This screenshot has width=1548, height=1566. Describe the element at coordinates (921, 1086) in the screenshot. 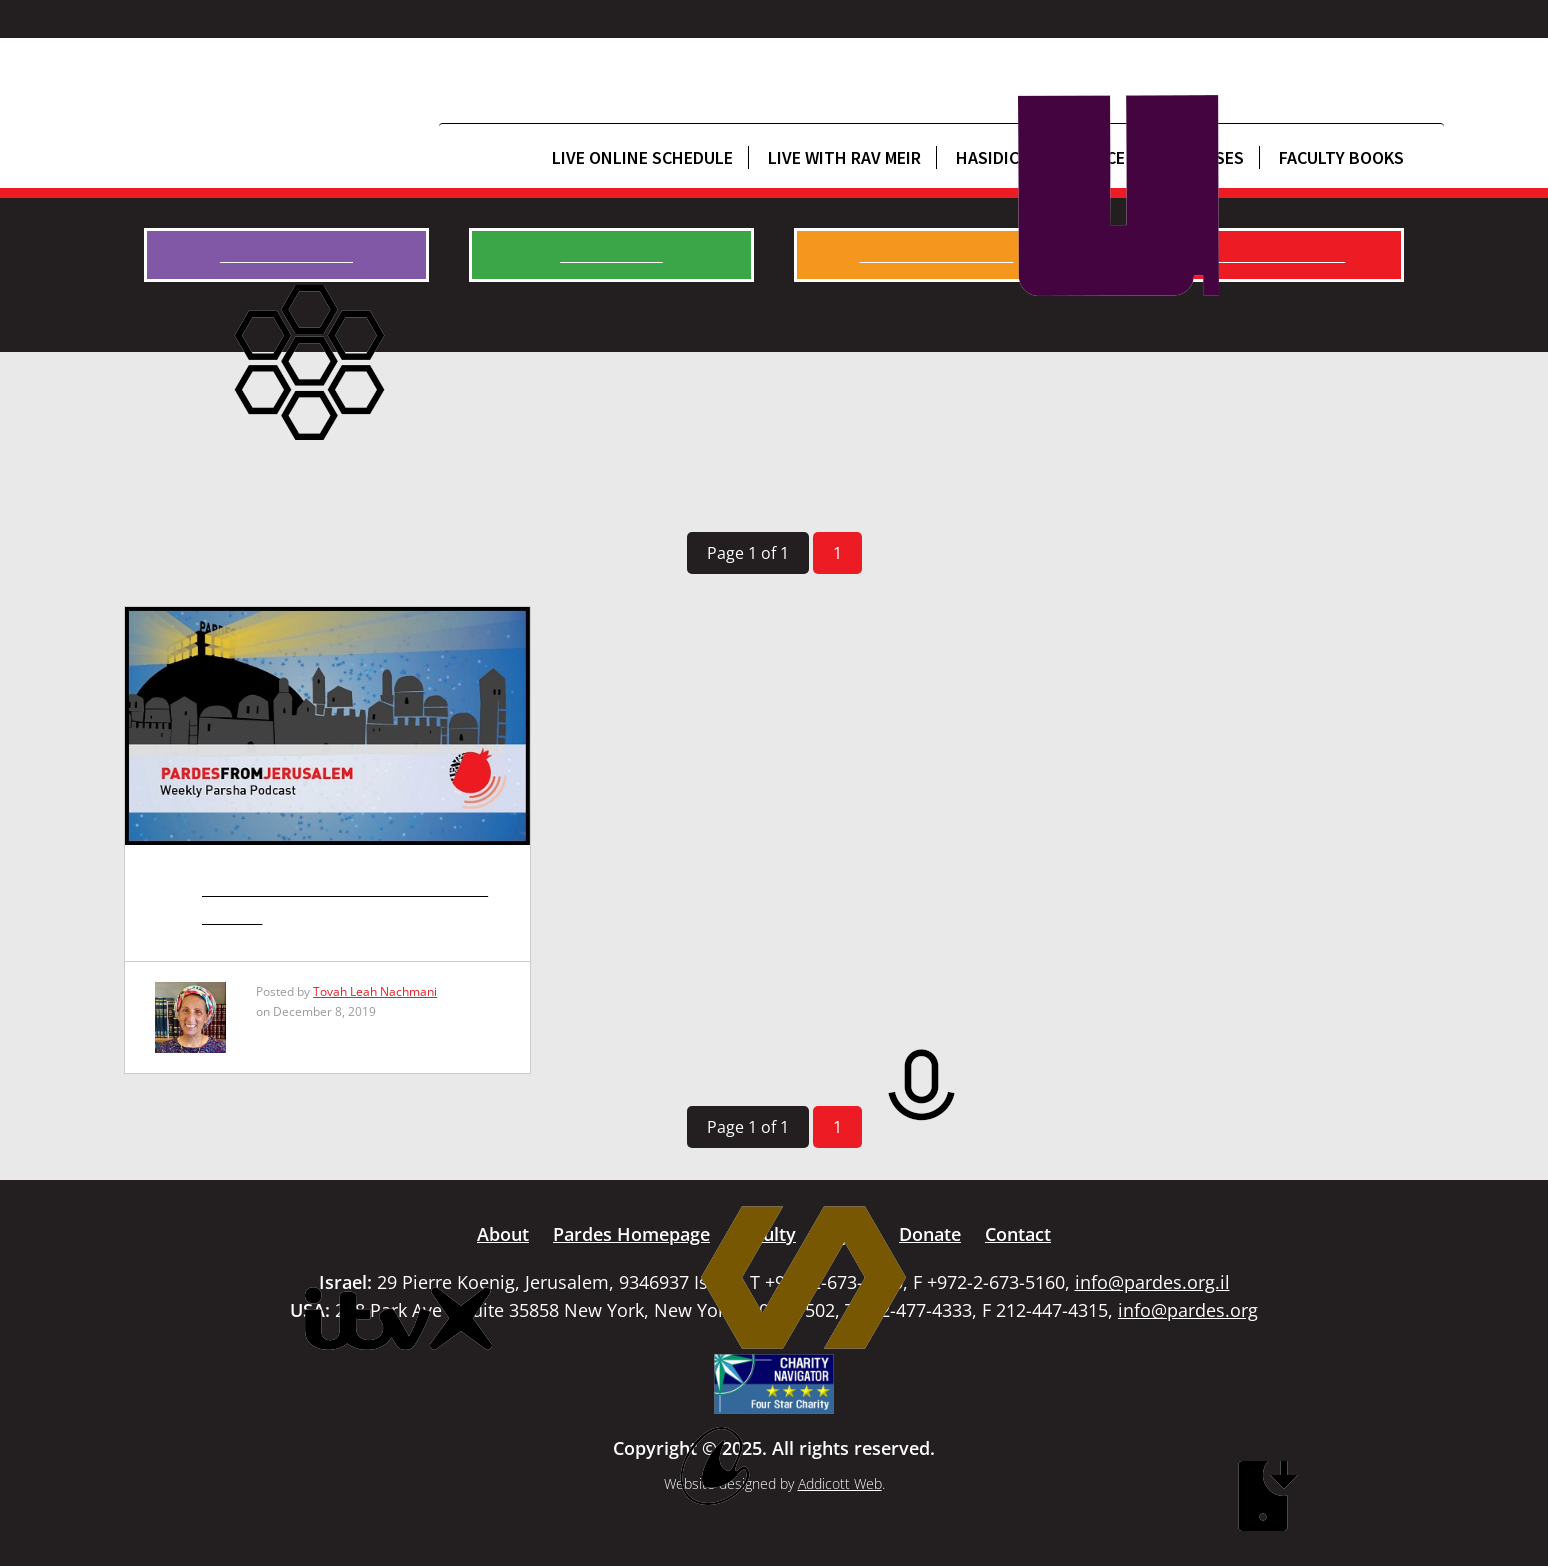

I see `tap to start voice recording` at that location.